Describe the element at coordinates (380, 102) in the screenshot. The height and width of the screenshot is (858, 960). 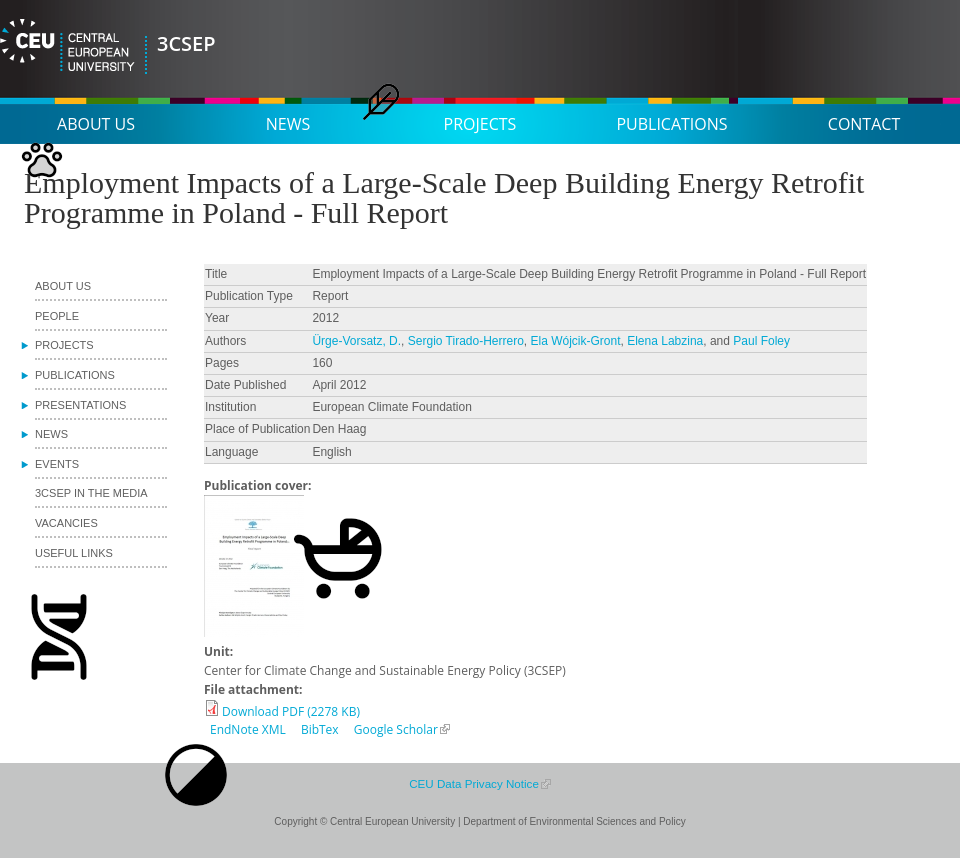
I see `compose a new message or note` at that location.